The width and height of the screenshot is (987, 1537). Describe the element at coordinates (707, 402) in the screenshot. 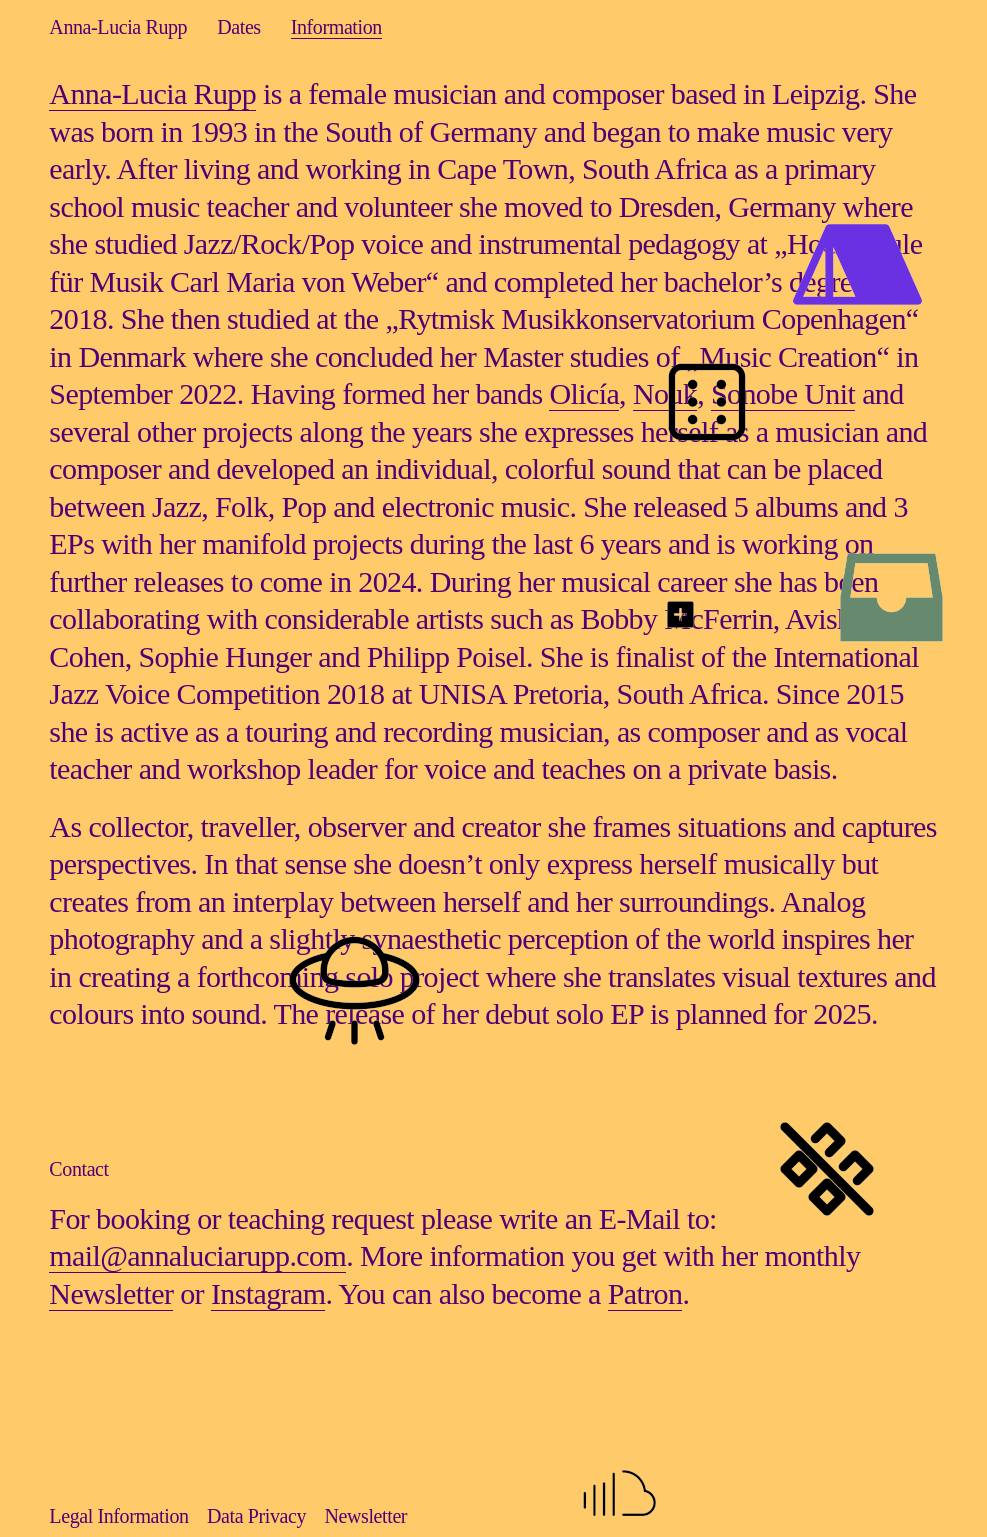

I see `randomize or shuffle content` at that location.